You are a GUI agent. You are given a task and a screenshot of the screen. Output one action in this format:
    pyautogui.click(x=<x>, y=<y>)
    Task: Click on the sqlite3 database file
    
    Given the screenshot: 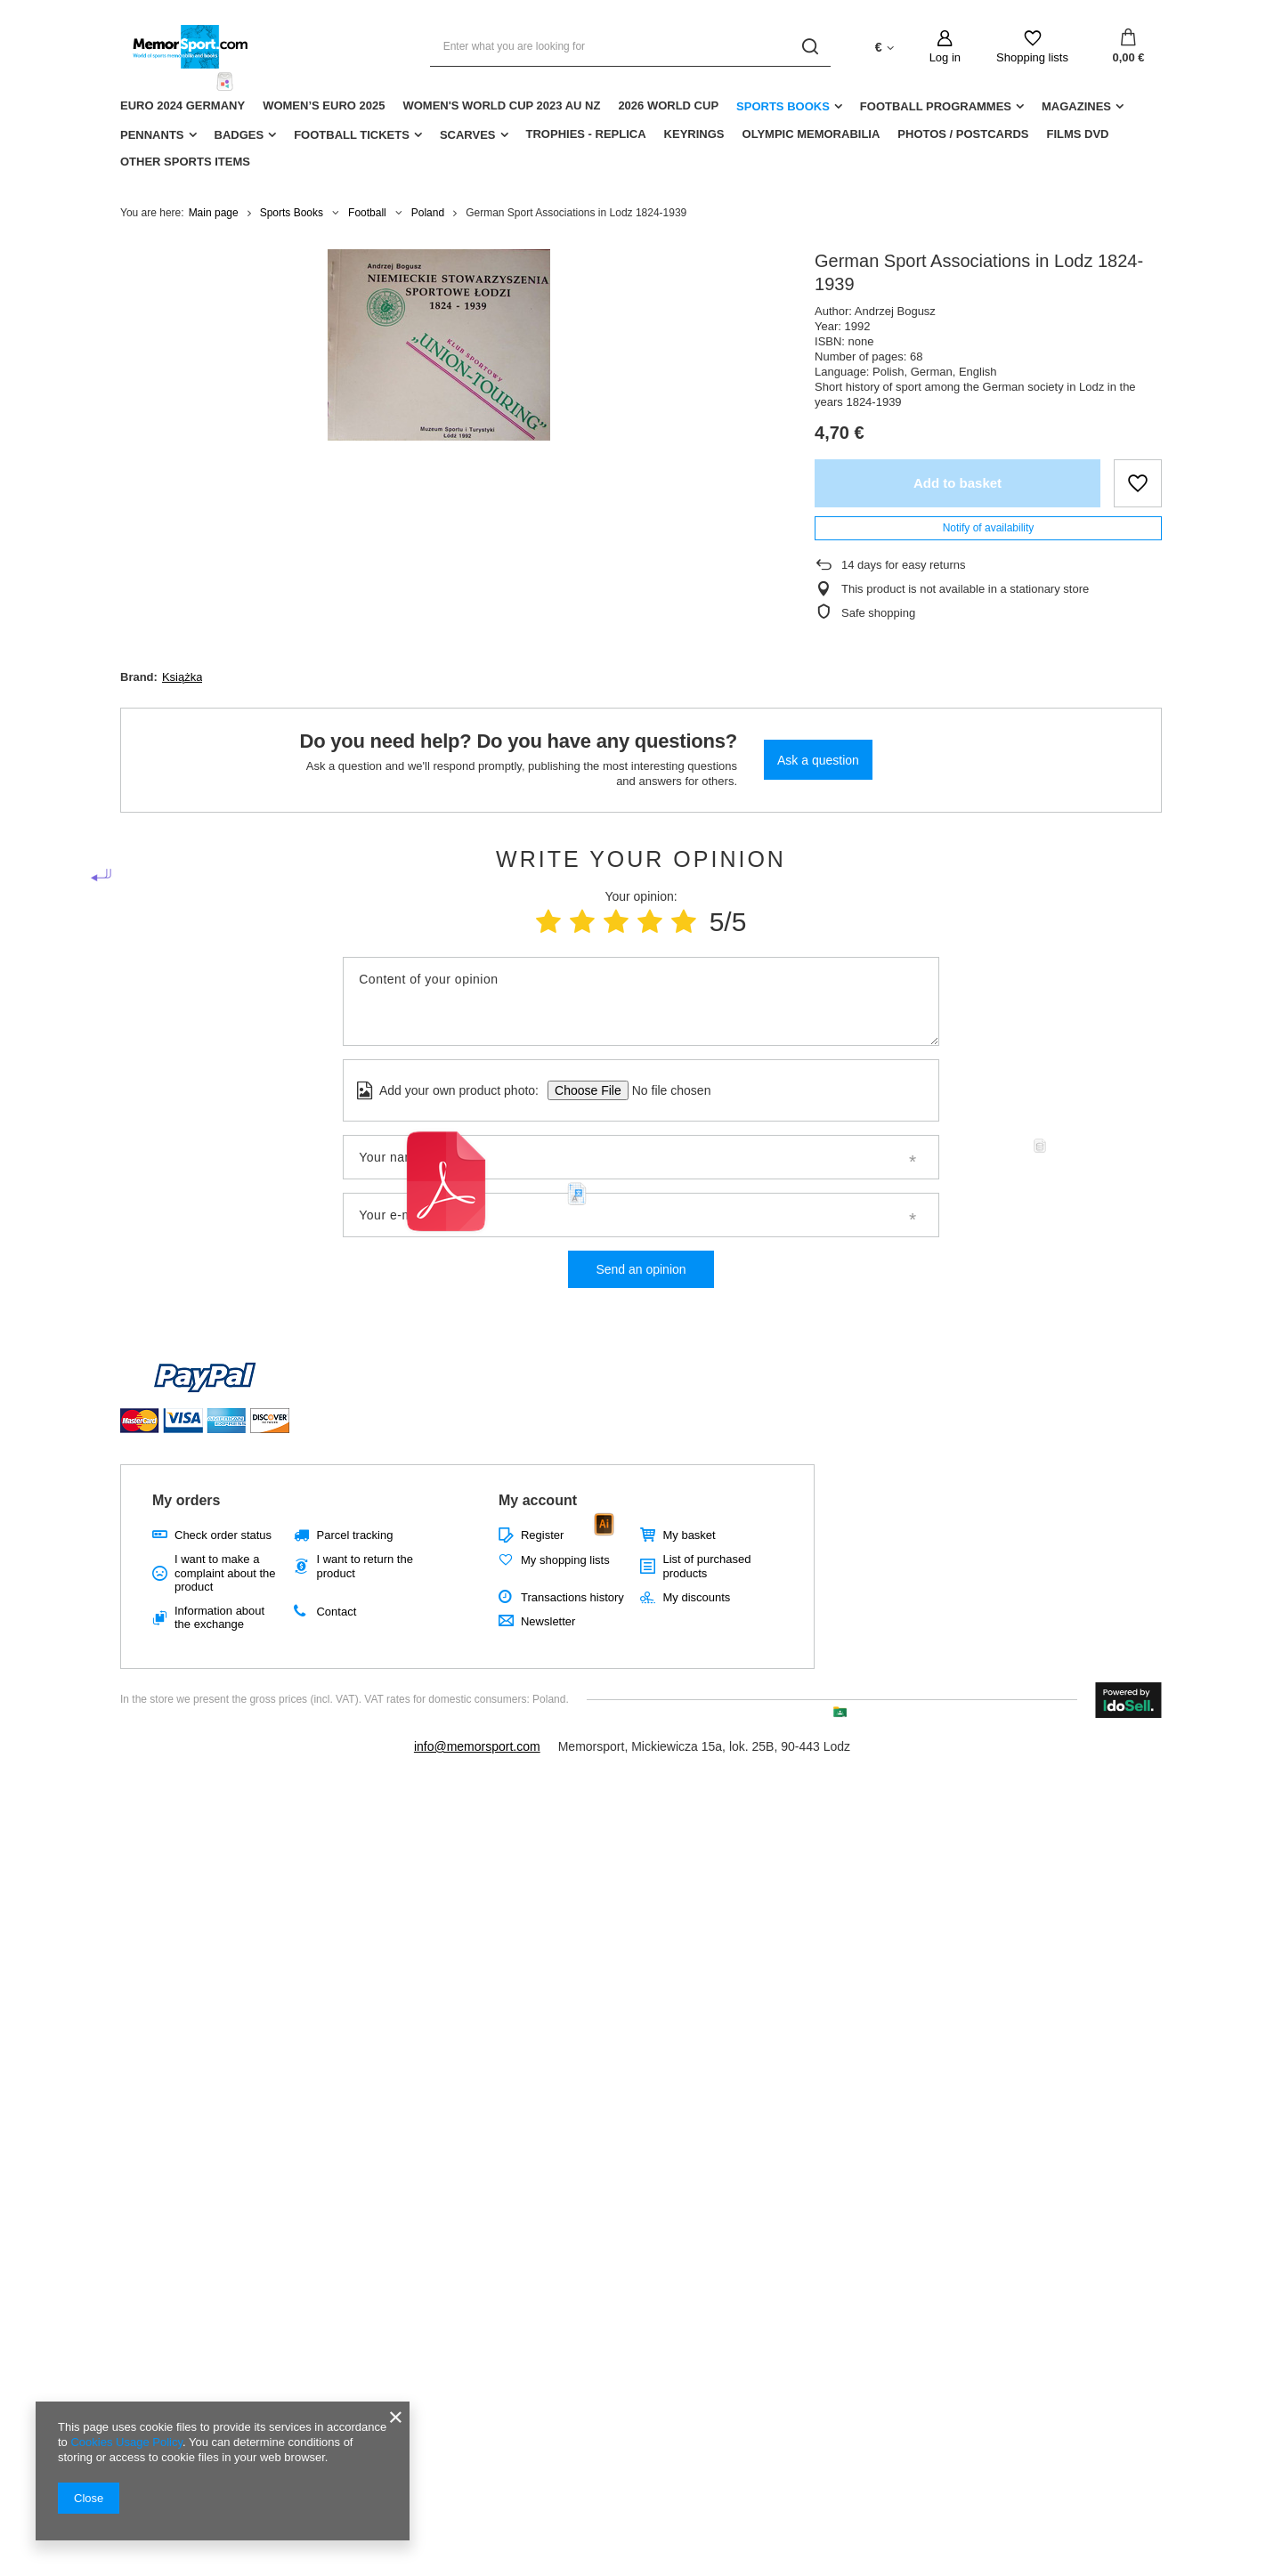 What is the action you would take?
    pyautogui.click(x=1040, y=1146)
    